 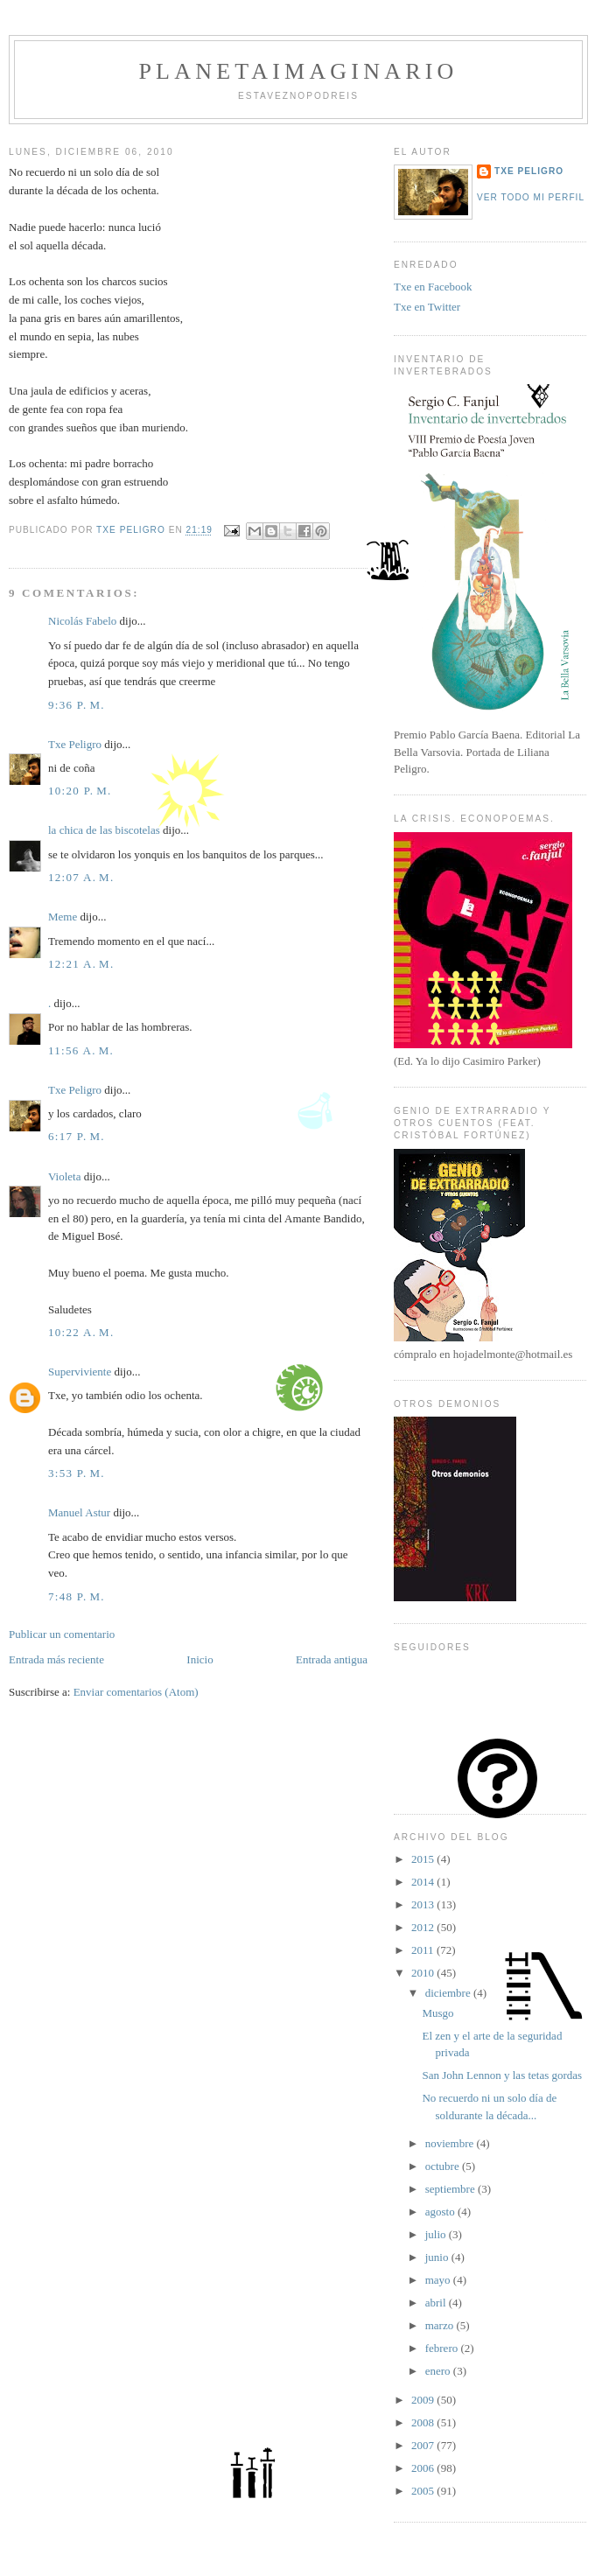 What do you see at coordinates (497, 1778) in the screenshot?
I see `access help or support documentation` at bounding box center [497, 1778].